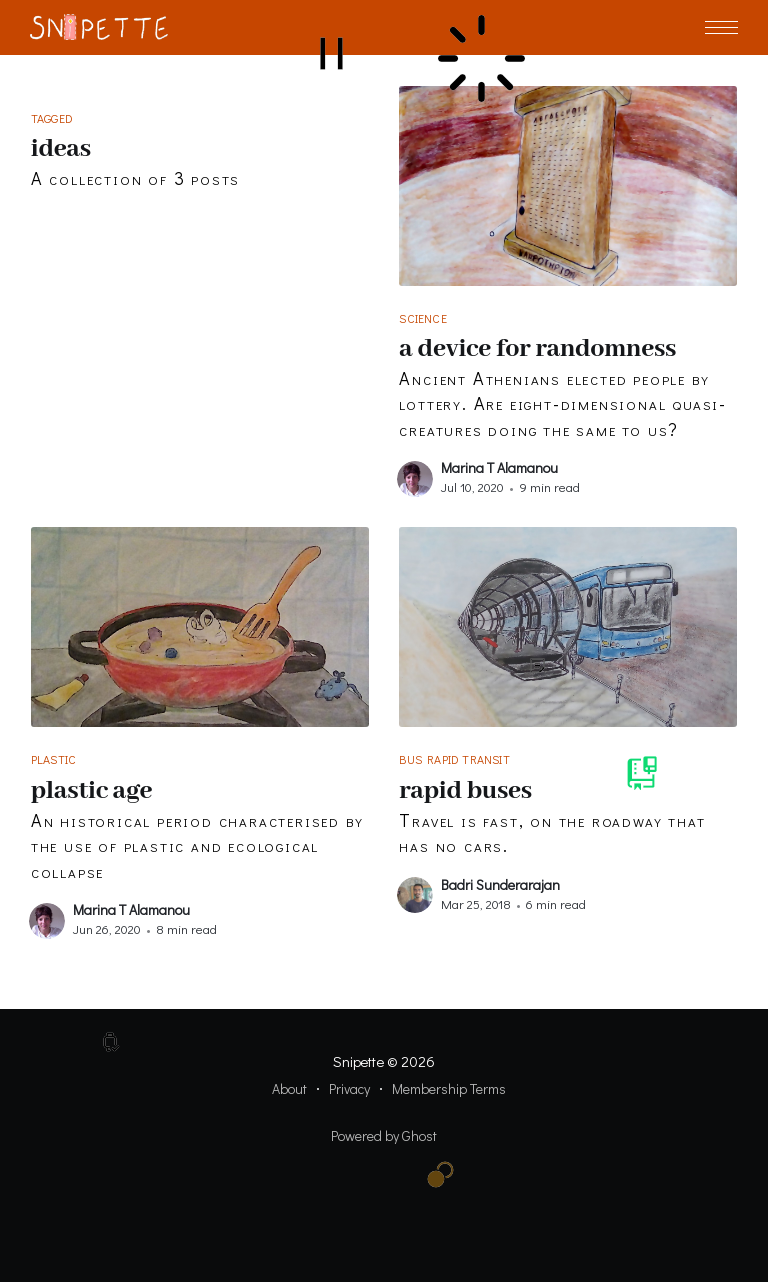 The height and width of the screenshot is (1282, 768). What do you see at coordinates (641, 772) in the screenshot?
I see `clone a repository` at bounding box center [641, 772].